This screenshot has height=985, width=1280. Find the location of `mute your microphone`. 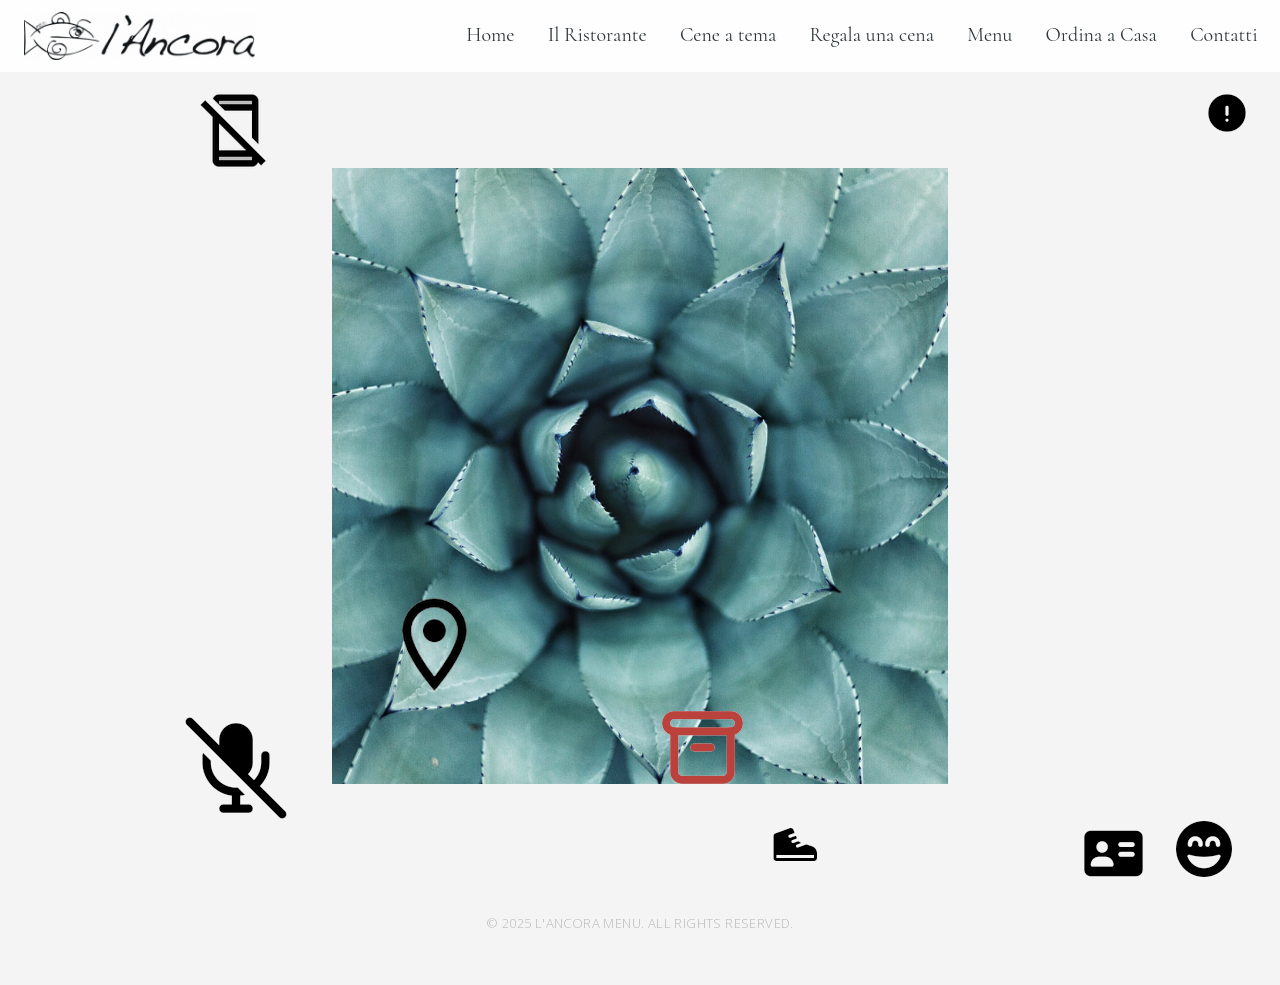

mute your microphone is located at coordinates (236, 768).